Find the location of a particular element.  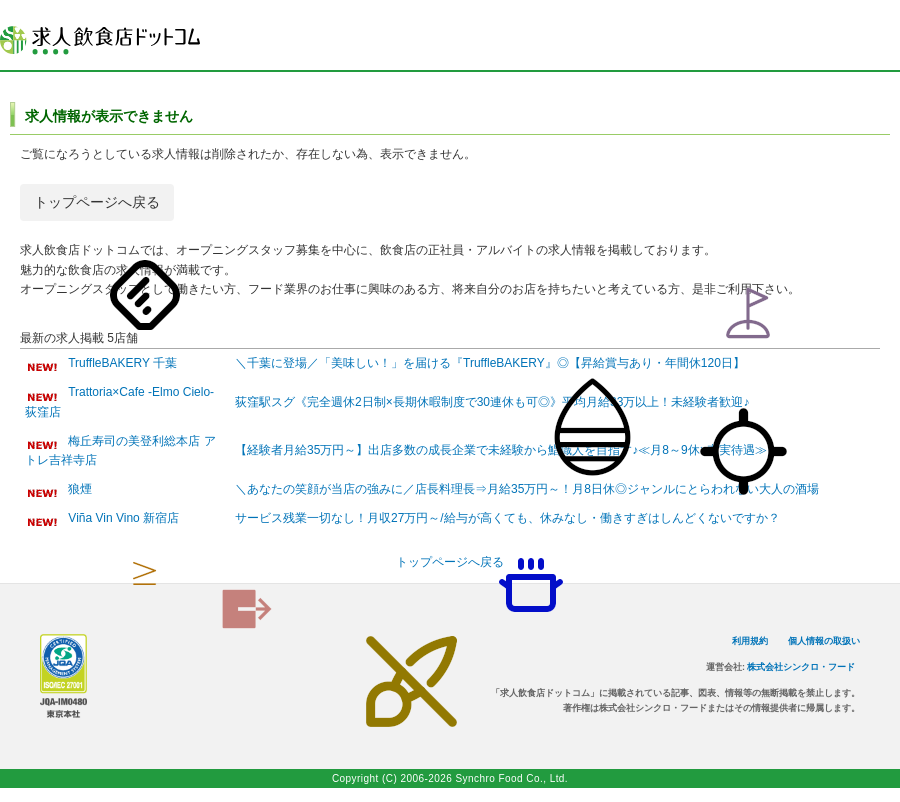

access recipes or cooking features is located at coordinates (531, 589).